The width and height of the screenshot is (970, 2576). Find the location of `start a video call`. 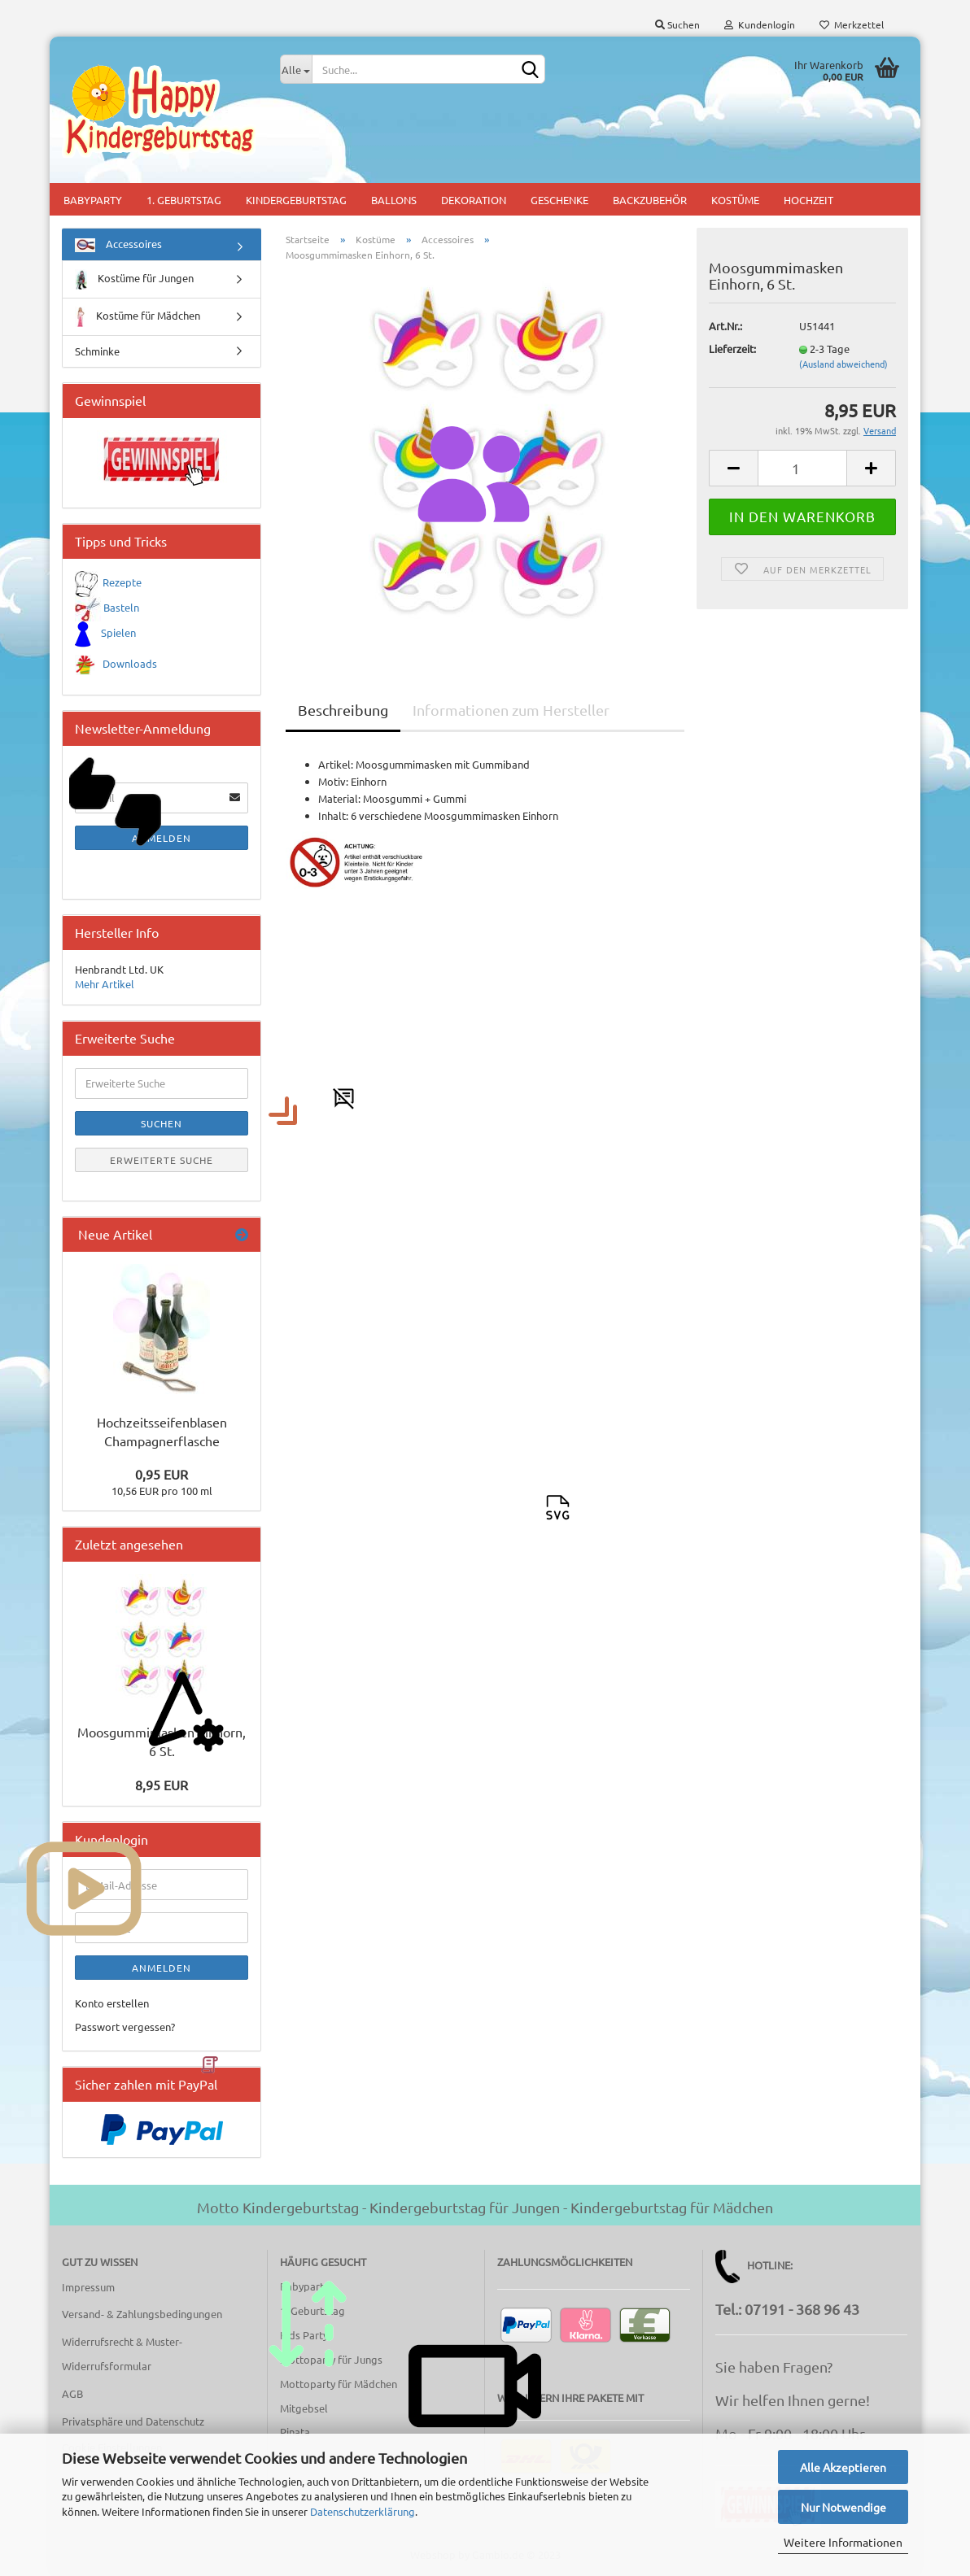

start a video call is located at coordinates (471, 2386).